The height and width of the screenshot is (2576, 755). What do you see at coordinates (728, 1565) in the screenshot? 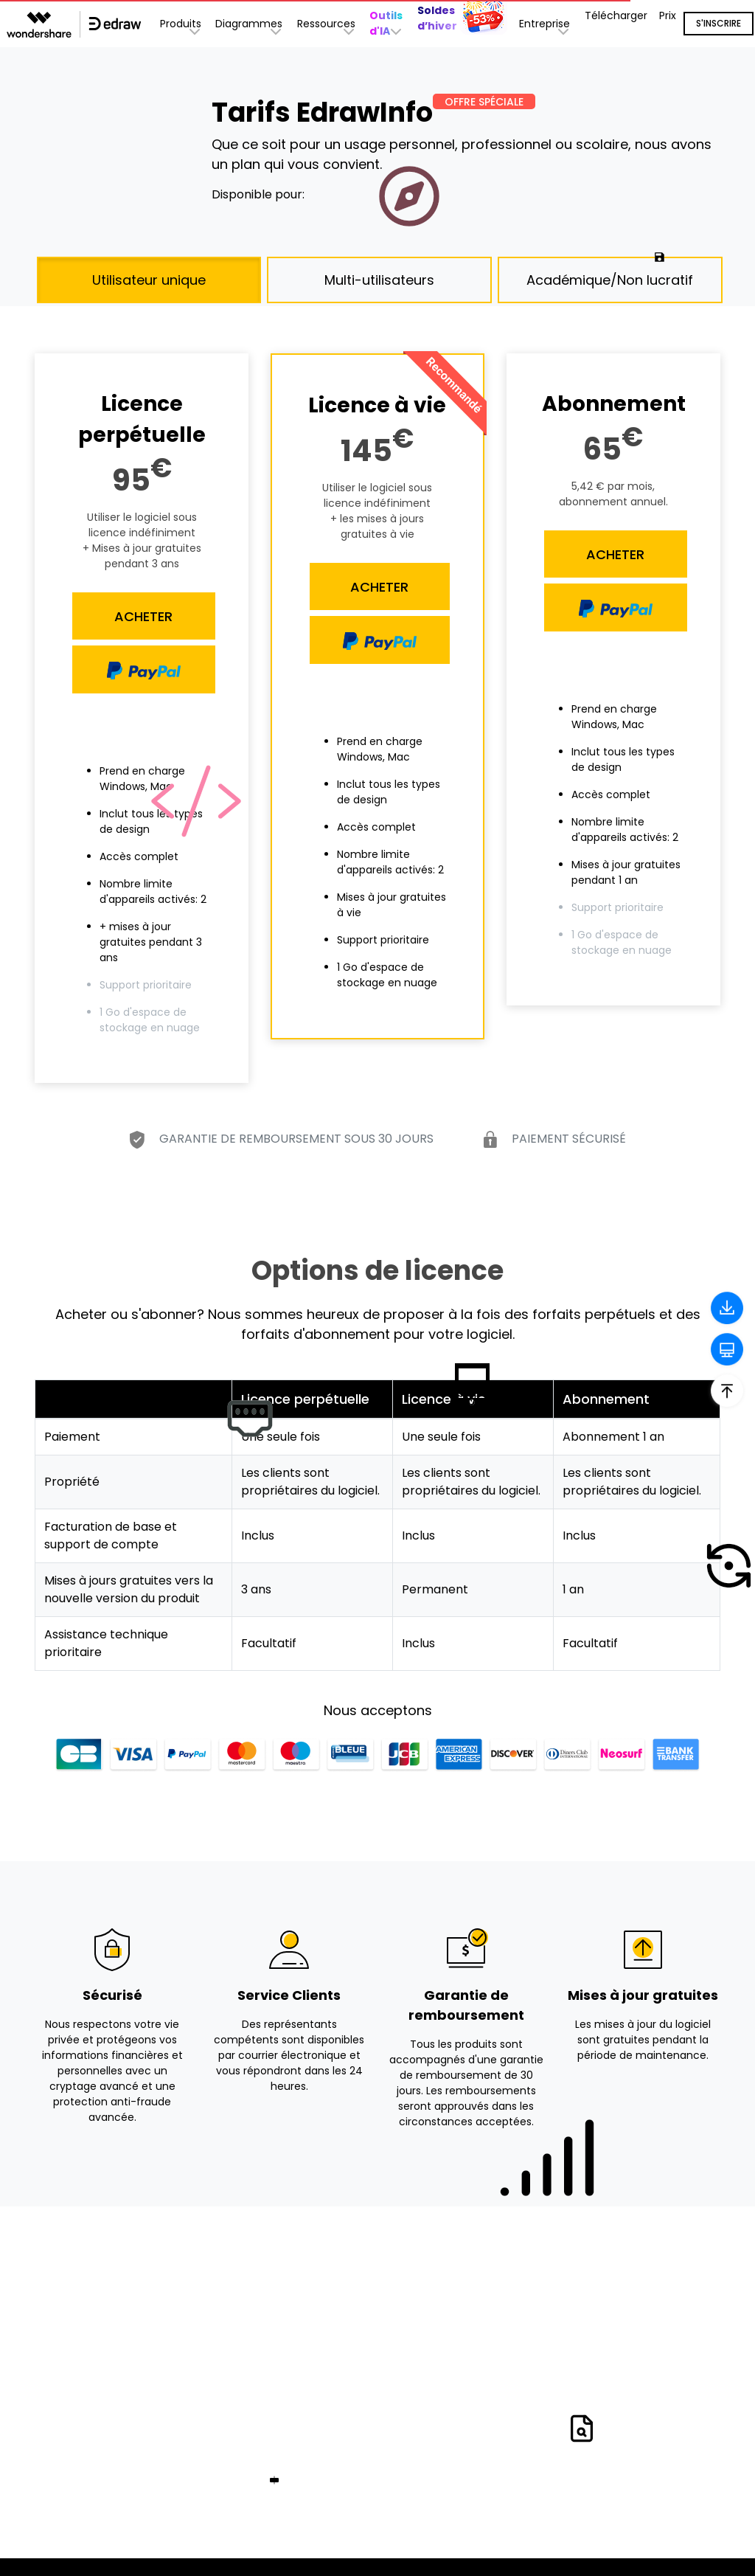
I see `refresh or sync with status indicator` at bounding box center [728, 1565].